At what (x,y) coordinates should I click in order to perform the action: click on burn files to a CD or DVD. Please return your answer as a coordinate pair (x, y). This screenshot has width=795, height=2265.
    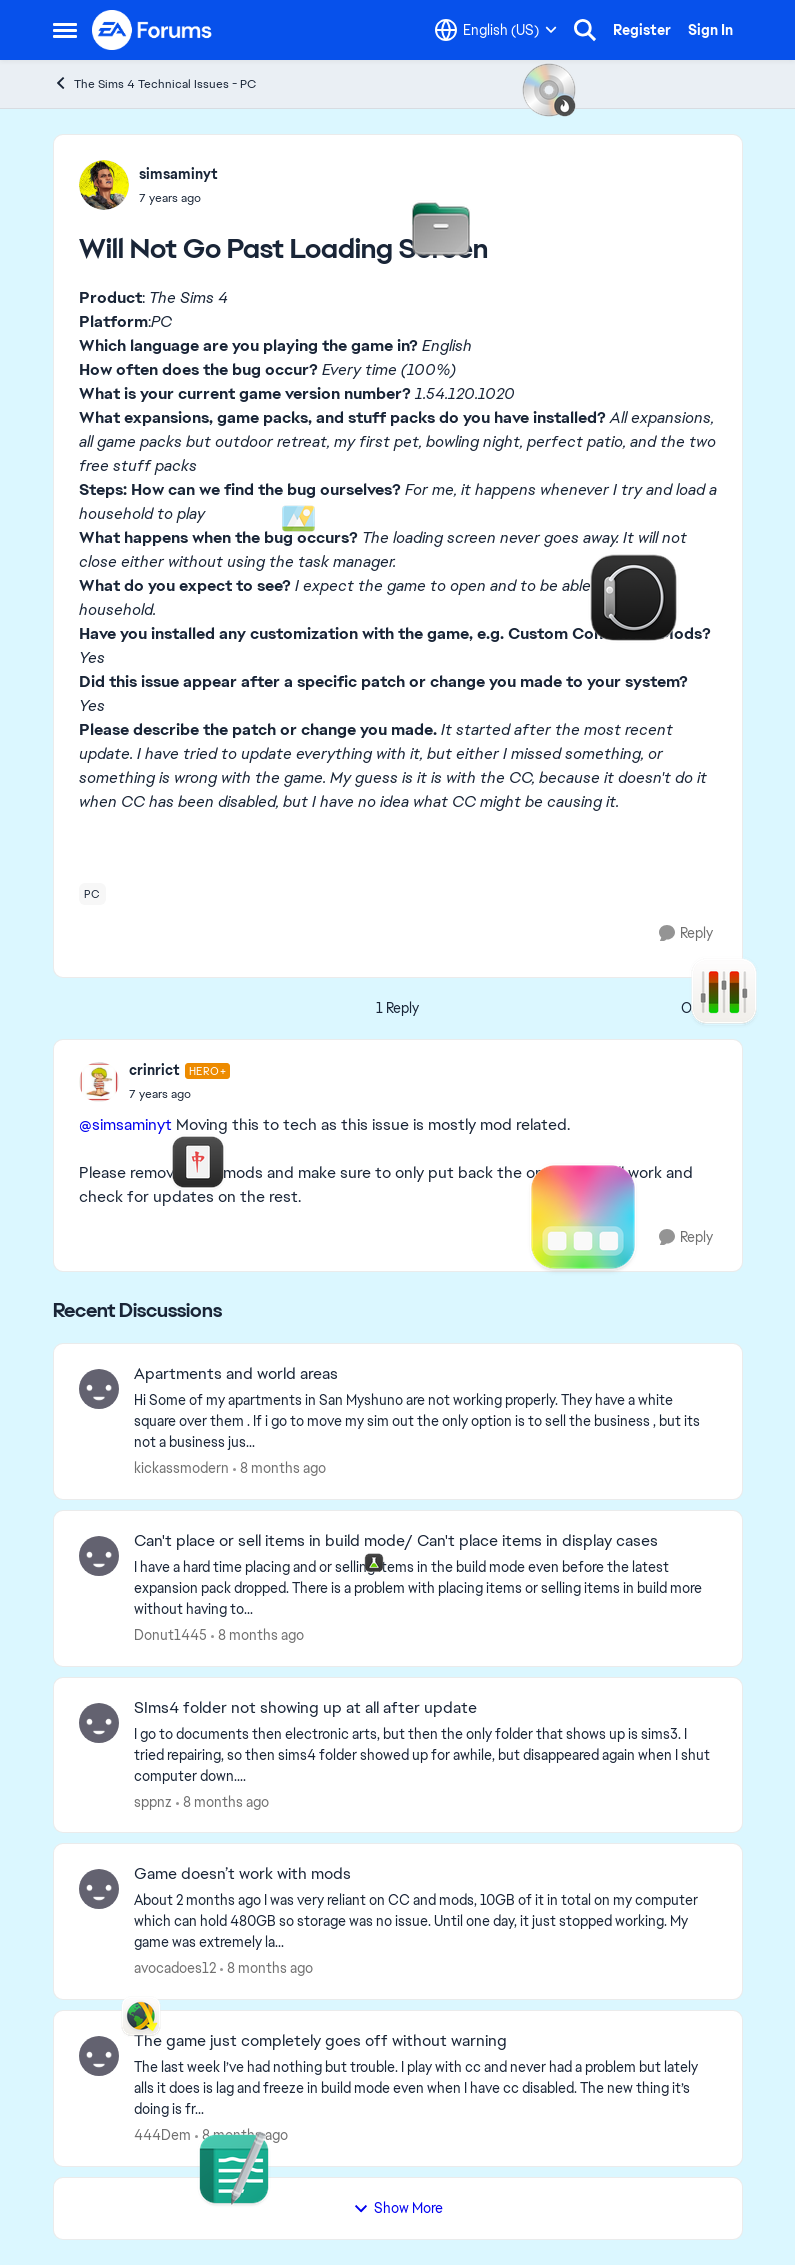
    Looking at the image, I should click on (549, 90).